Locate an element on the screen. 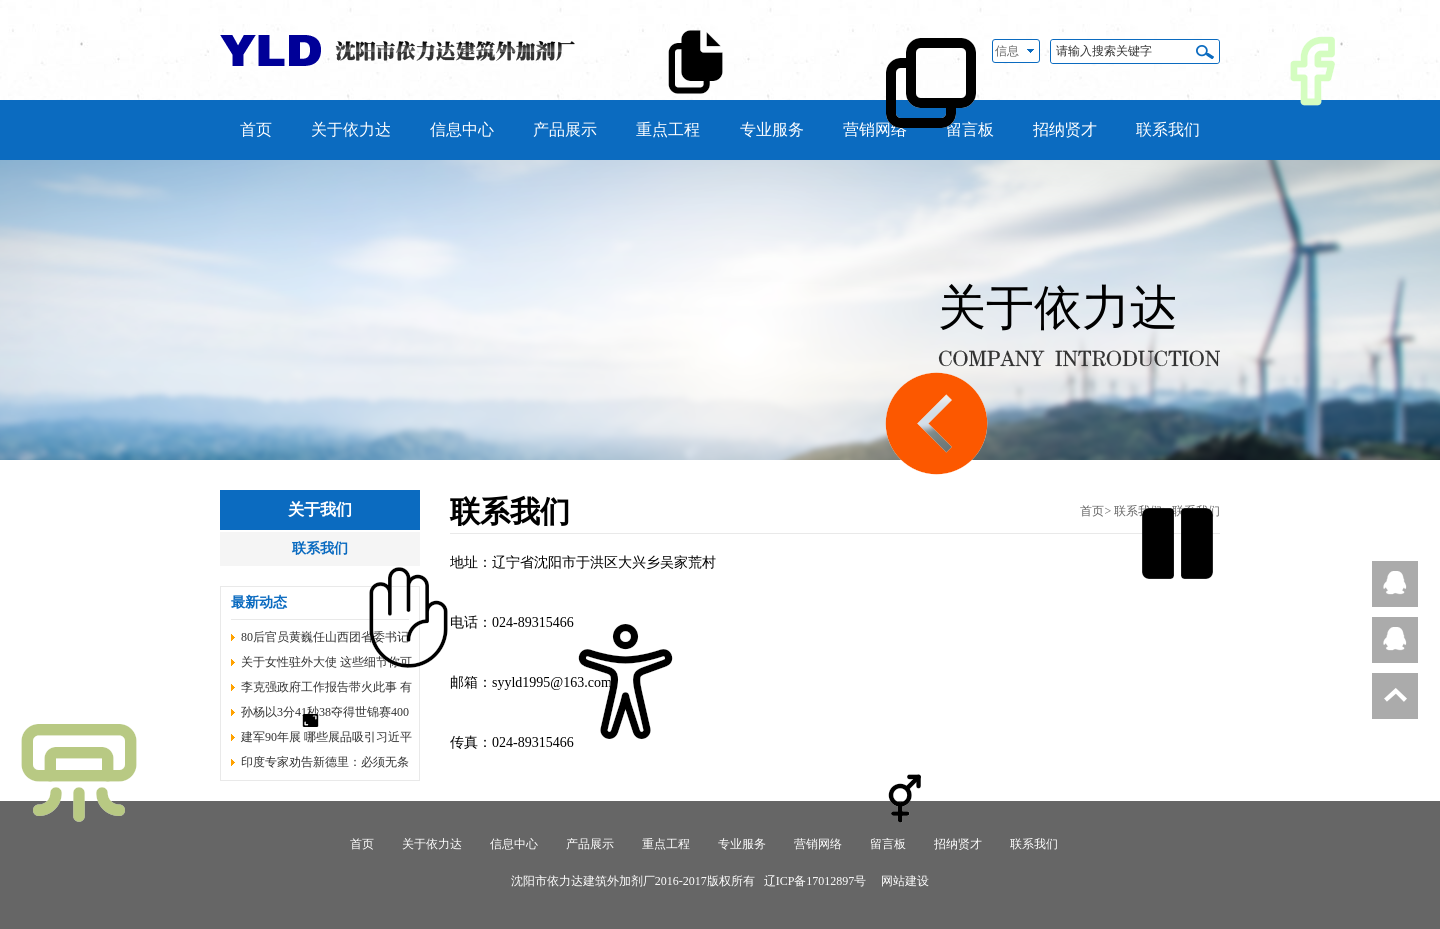 This screenshot has width=1440, height=929. access accessibility settings is located at coordinates (625, 681).